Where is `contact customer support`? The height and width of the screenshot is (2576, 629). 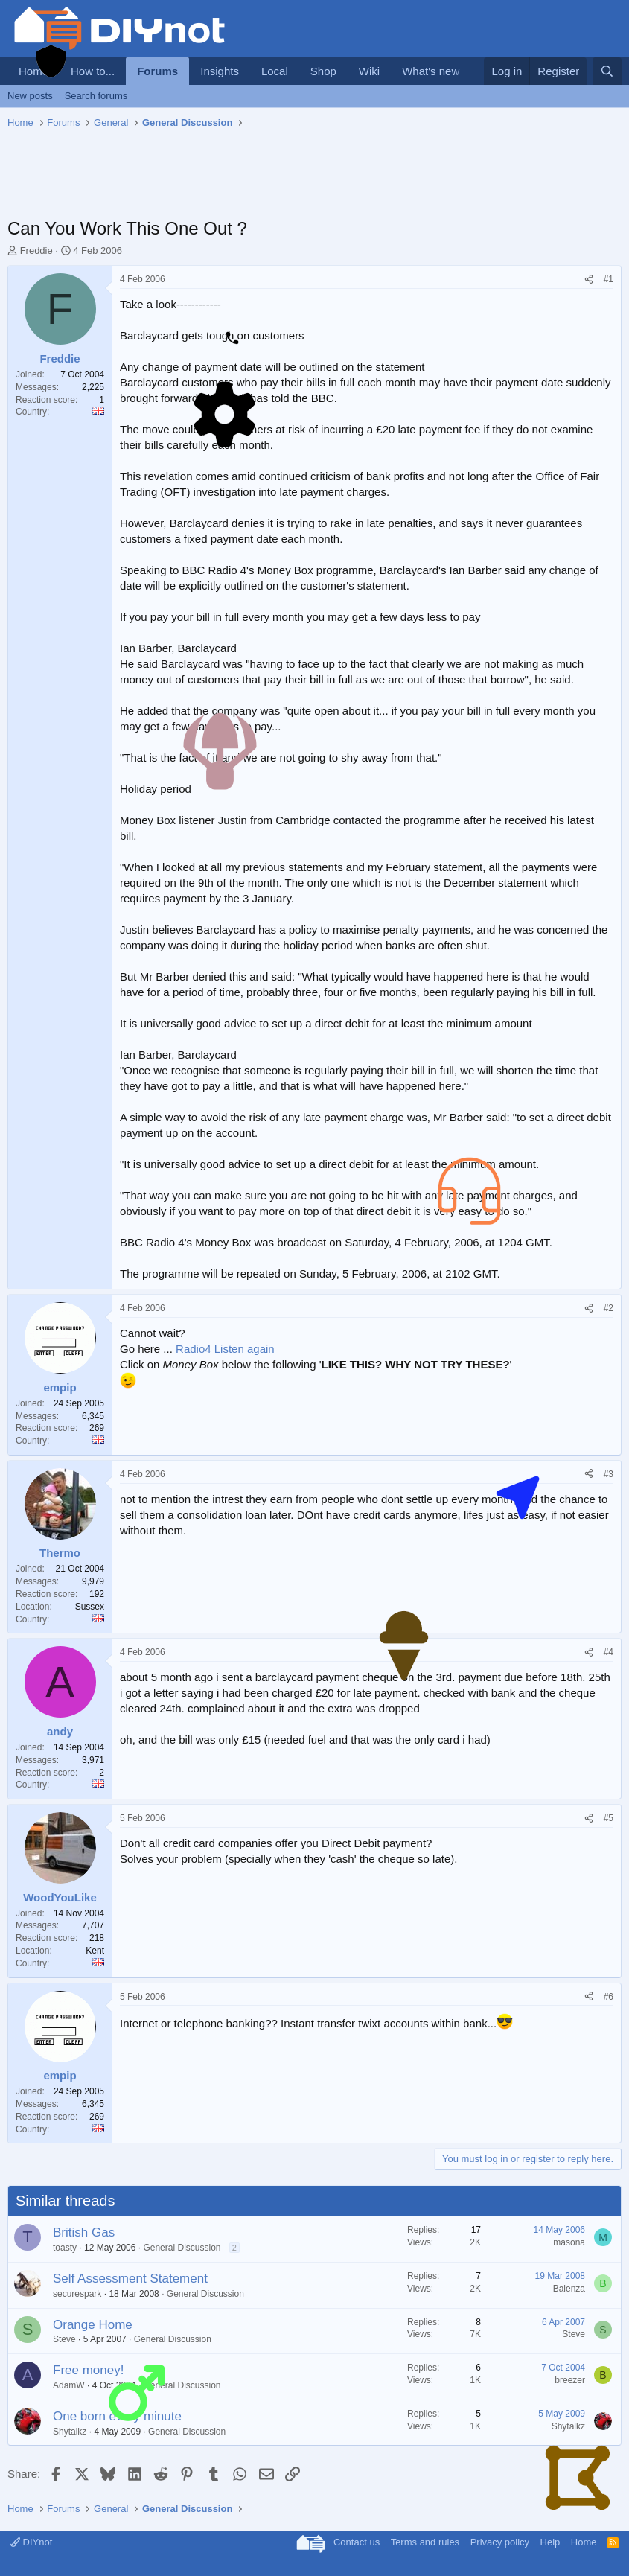 contact customer support is located at coordinates (469, 1188).